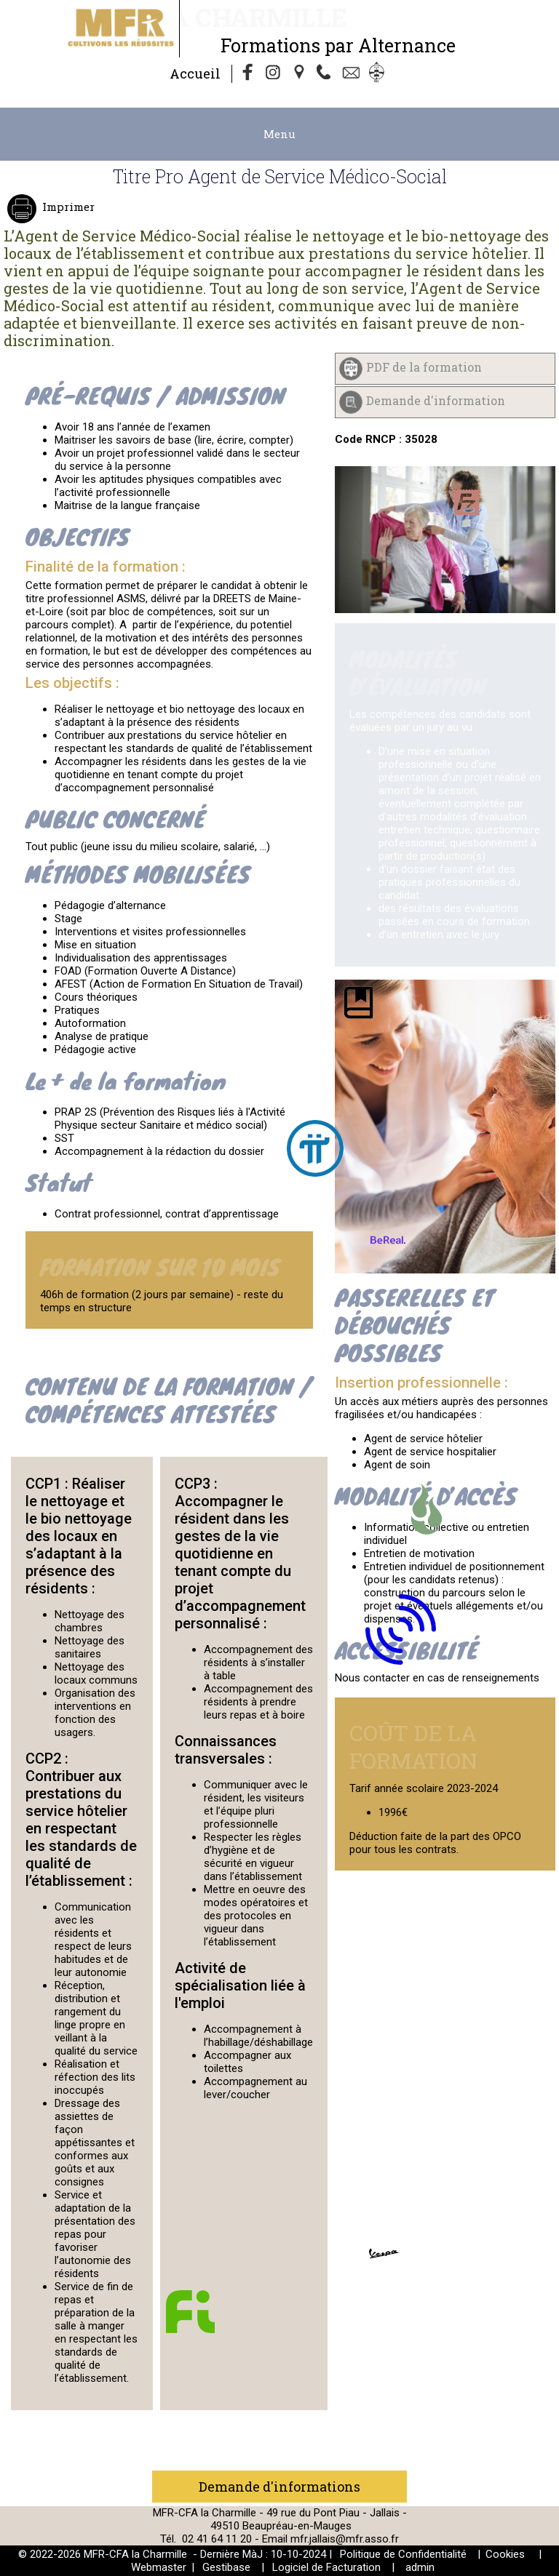  I want to click on backblaze cloud backup service logo, so click(427, 1509).